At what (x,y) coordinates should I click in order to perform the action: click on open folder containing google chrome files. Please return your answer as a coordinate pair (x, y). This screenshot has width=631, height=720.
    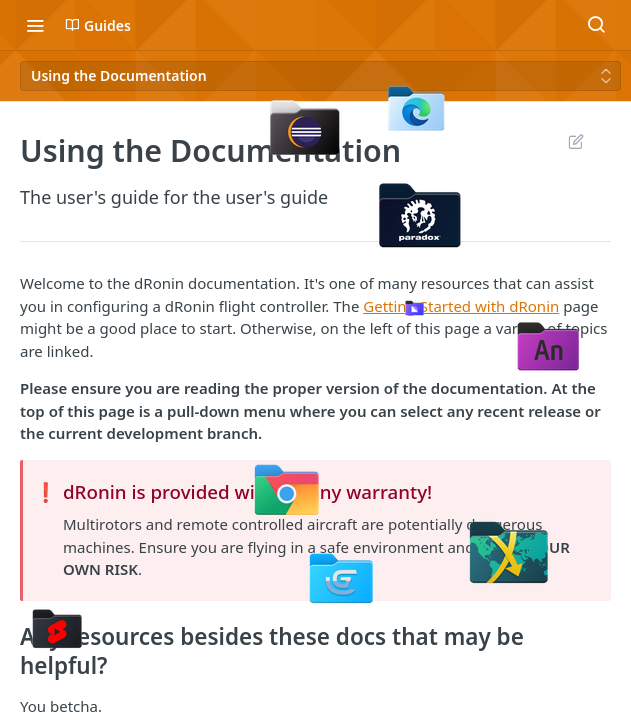
    Looking at the image, I should click on (286, 491).